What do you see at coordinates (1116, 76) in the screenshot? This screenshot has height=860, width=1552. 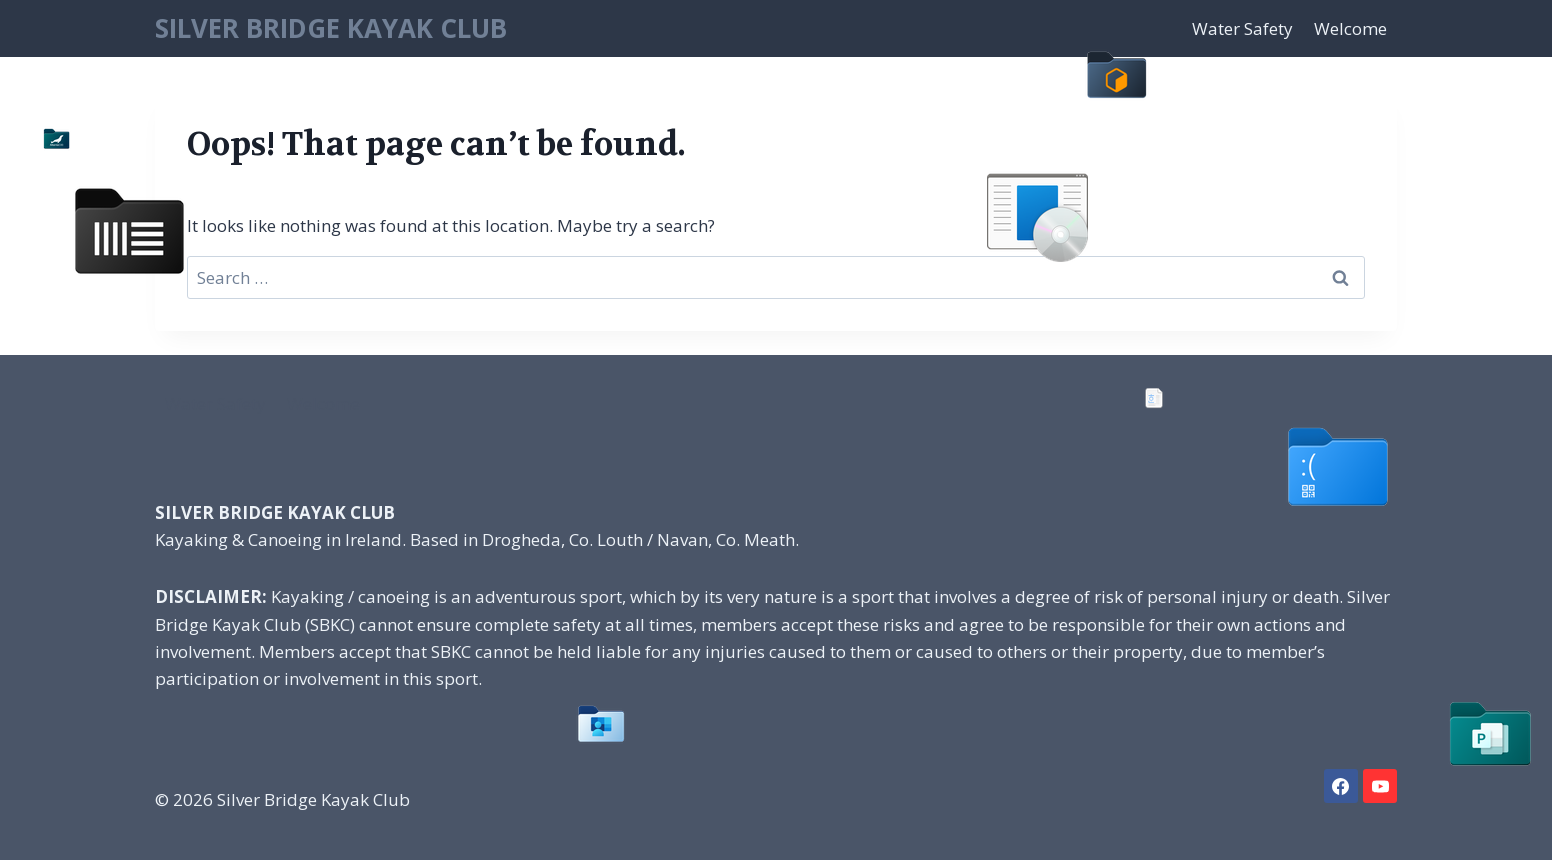 I see `open amazon thinkbox project files` at bounding box center [1116, 76].